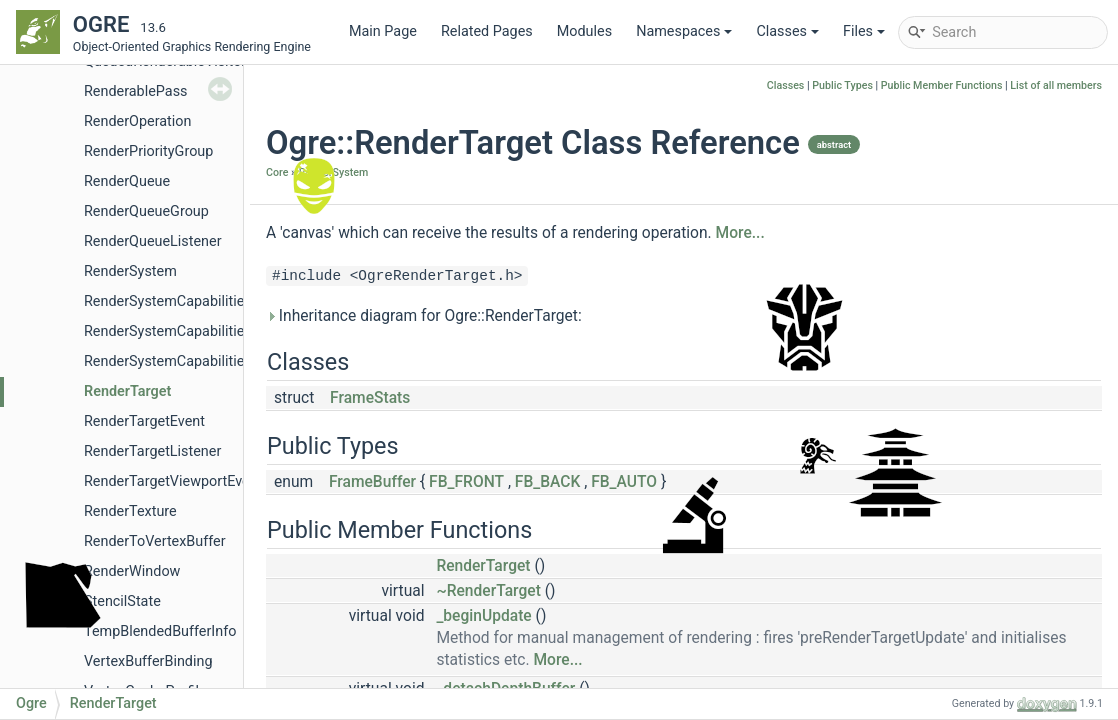  I want to click on view asian temple or landmark location, so click(895, 472).